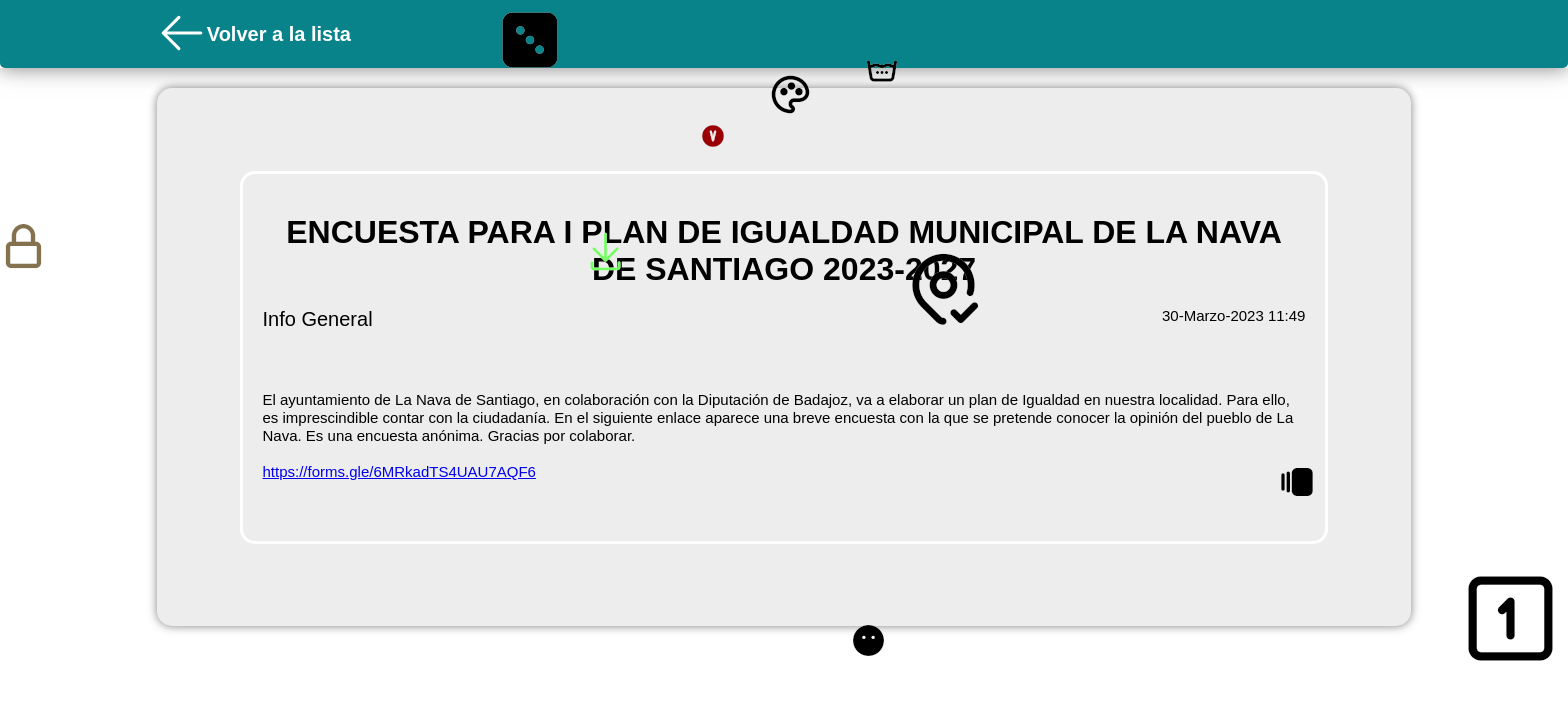 Image resolution: width=1568 pixels, height=720 pixels. Describe the element at coordinates (1510, 618) in the screenshot. I see `indicates first step in a sequence` at that location.